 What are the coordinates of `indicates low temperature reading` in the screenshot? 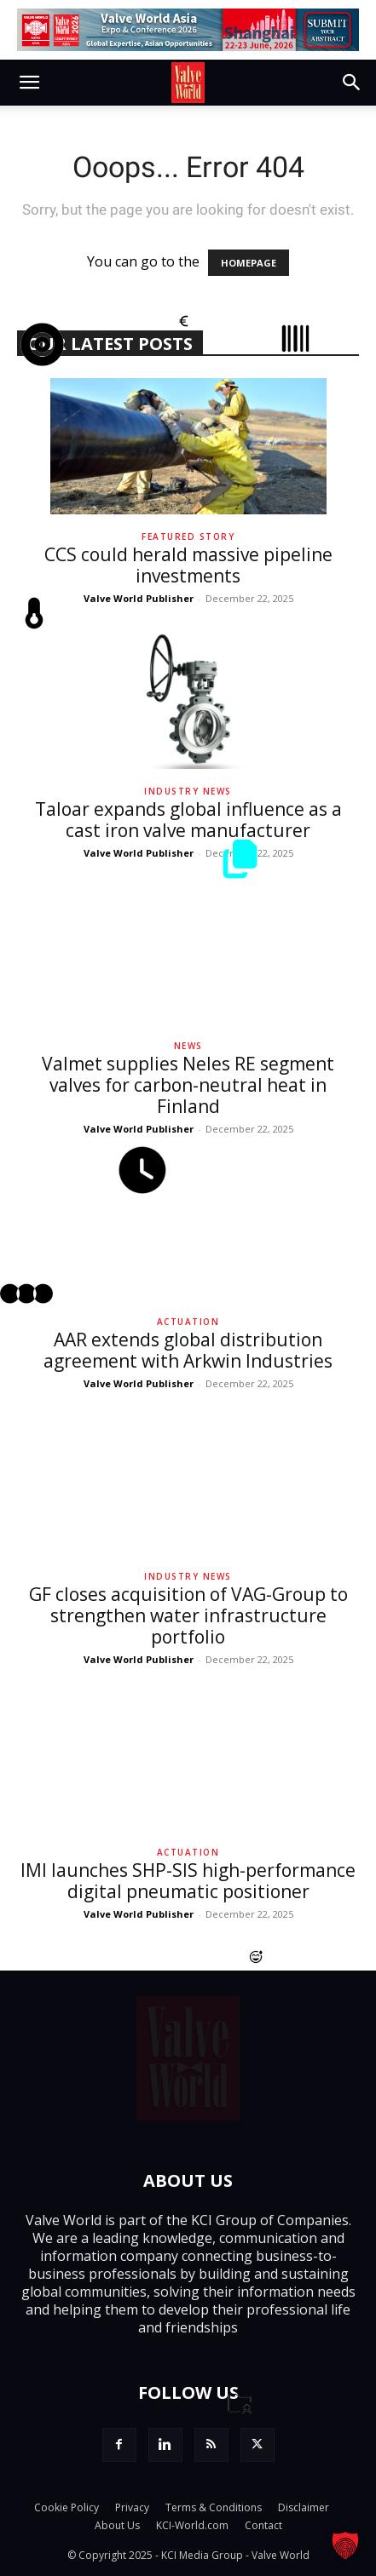 It's located at (34, 613).